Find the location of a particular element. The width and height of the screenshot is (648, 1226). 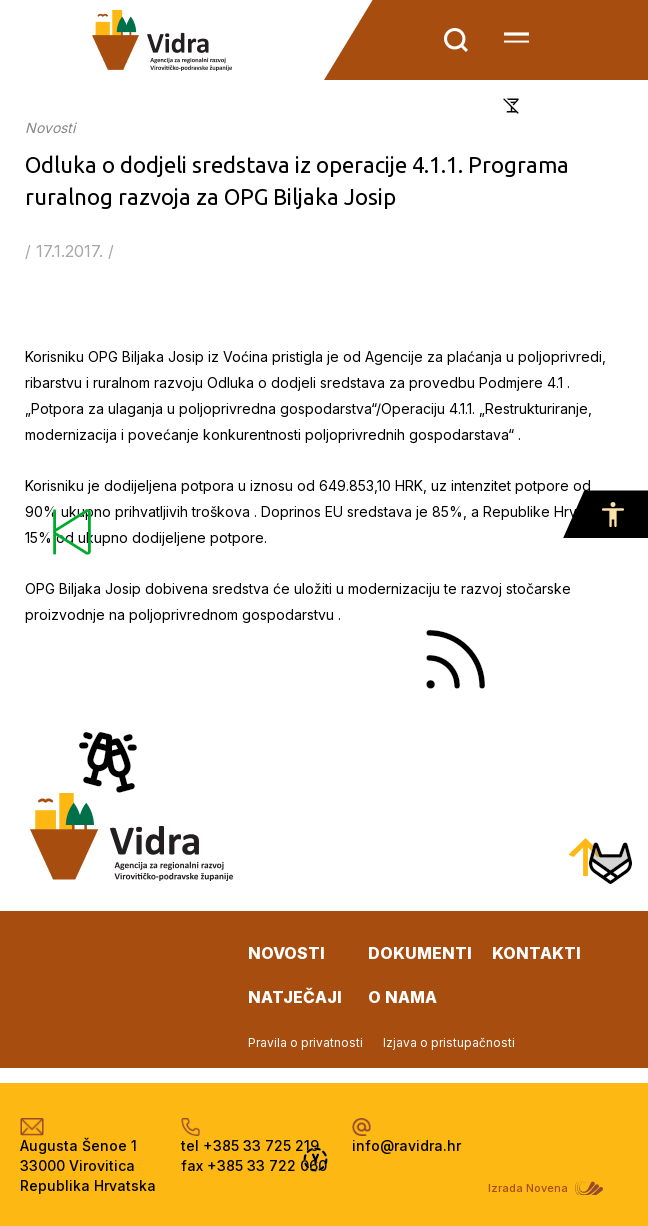

celebrate a milestone or achievement is located at coordinates (109, 762).